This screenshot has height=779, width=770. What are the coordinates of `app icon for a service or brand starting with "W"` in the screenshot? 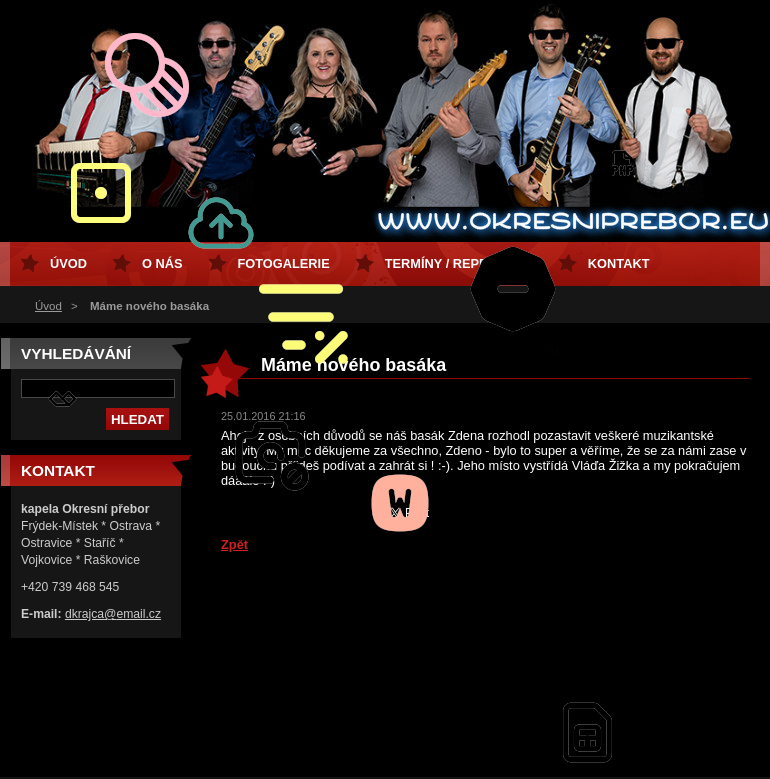 It's located at (400, 503).